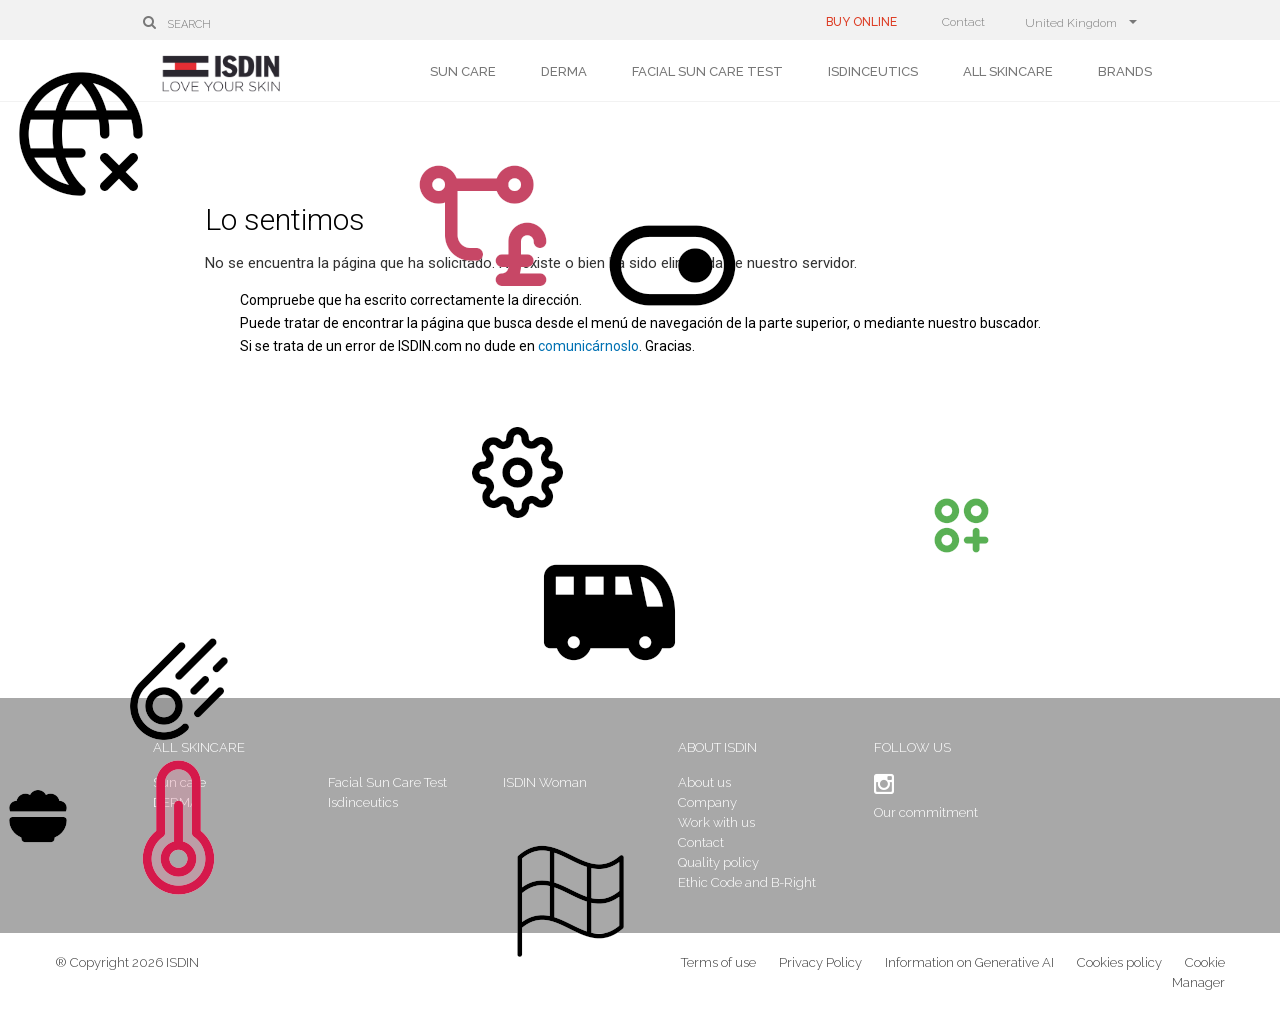  What do you see at coordinates (961, 525) in the screenshot?
I see `add a new item to a collection or group` at bounding box center [961, 525].